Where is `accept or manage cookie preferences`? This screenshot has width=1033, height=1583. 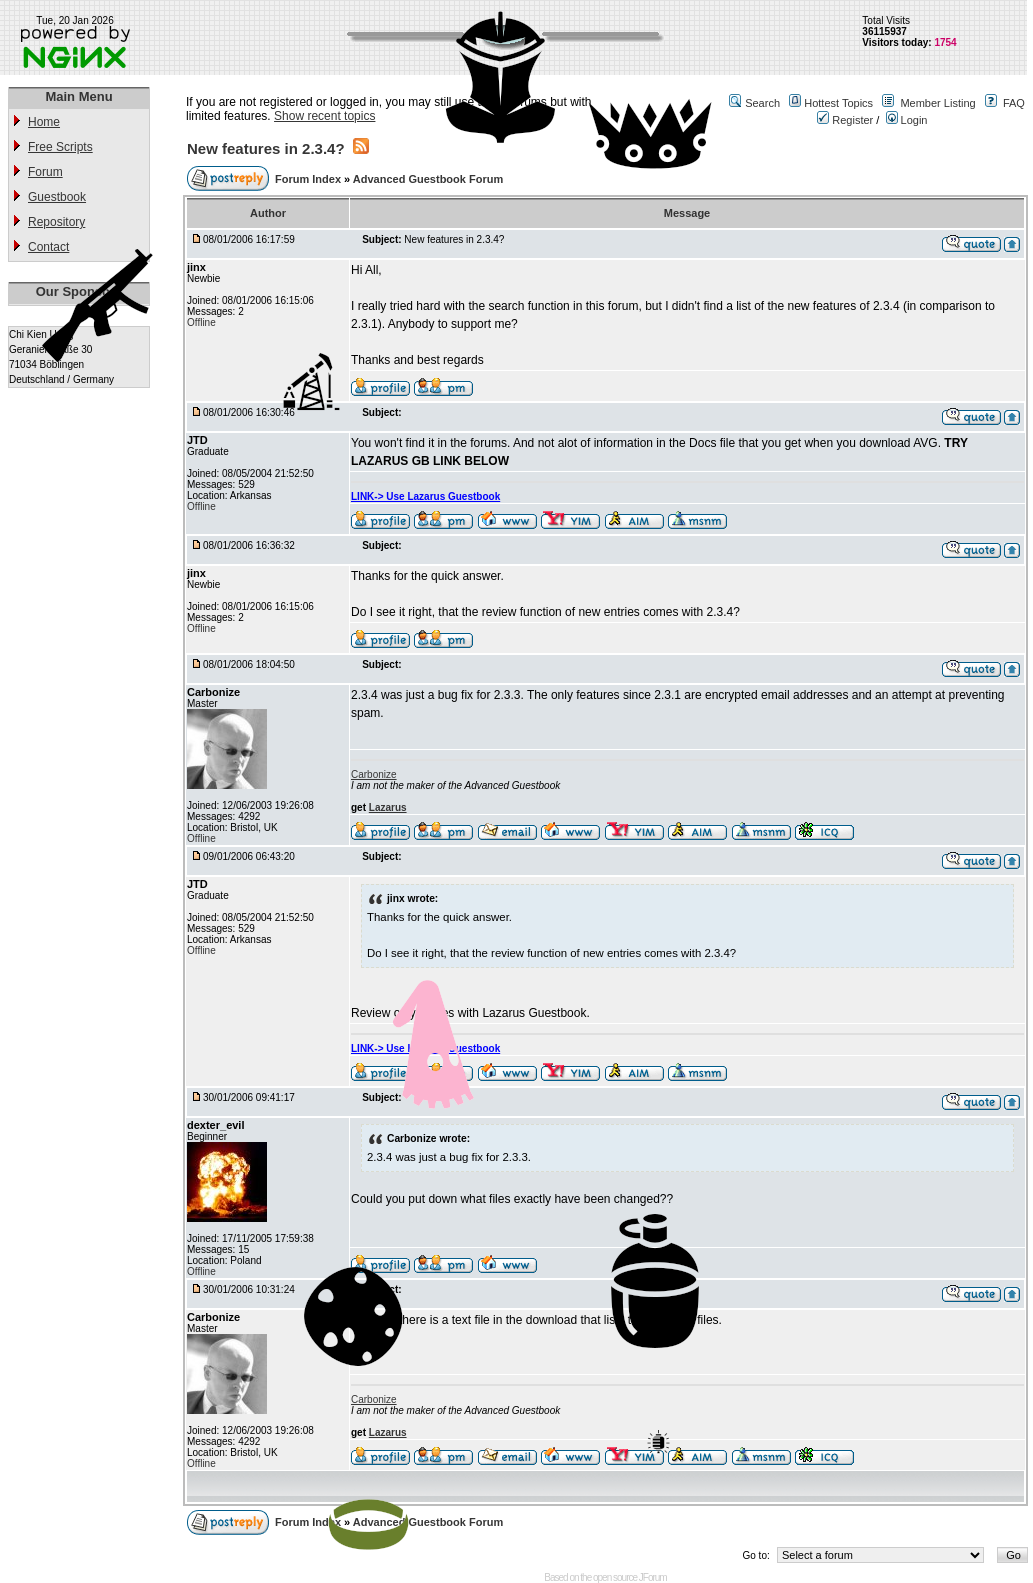
accept or manage cookie preferences is located at coordinates (353, 1316).